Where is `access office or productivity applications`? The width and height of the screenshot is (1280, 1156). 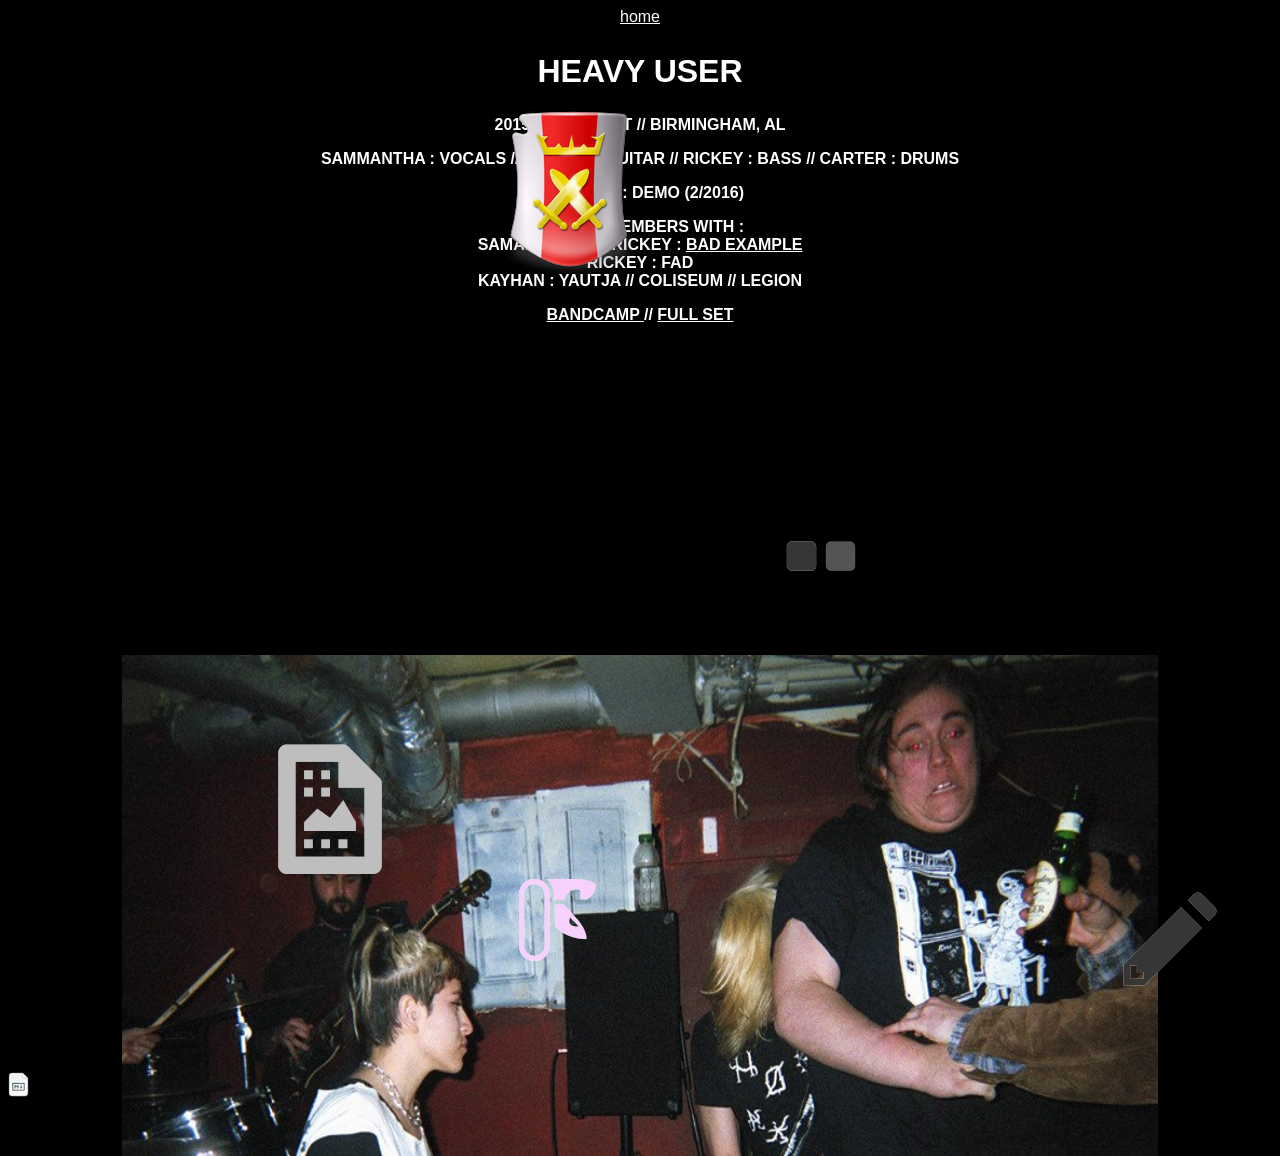
access office or productivity applications is located at coordinates (1170, 939).